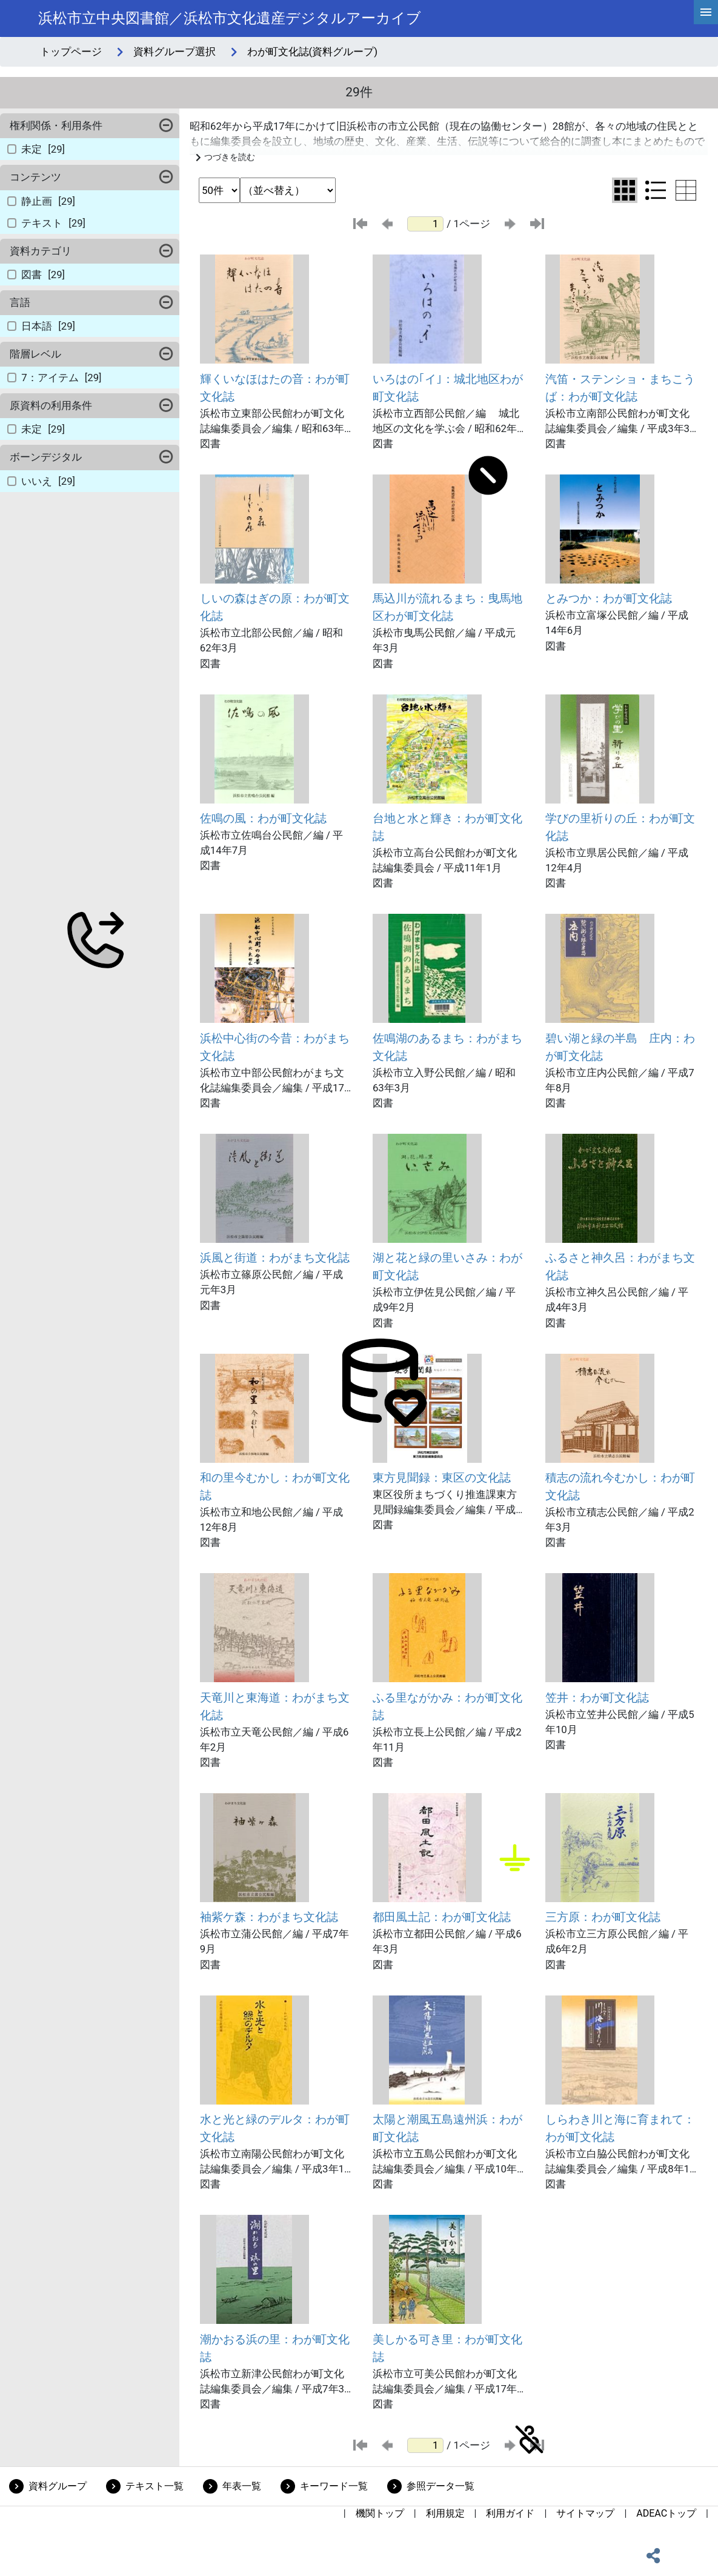 The image size is (718, 2576). I want to click on indicates a prohibited or forbidden action, so click(488, 475).